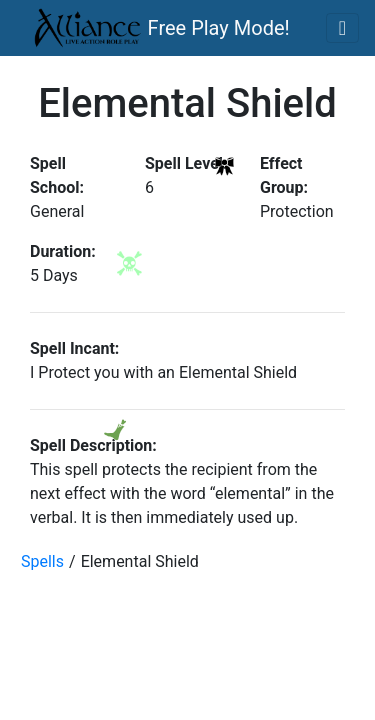 The width and height of the screenshot is (375, 720). Describe the element at coordinates (224, 166) in the screenshot. I see `add a decorative bow or ribbon to gift wrapping` at that location.